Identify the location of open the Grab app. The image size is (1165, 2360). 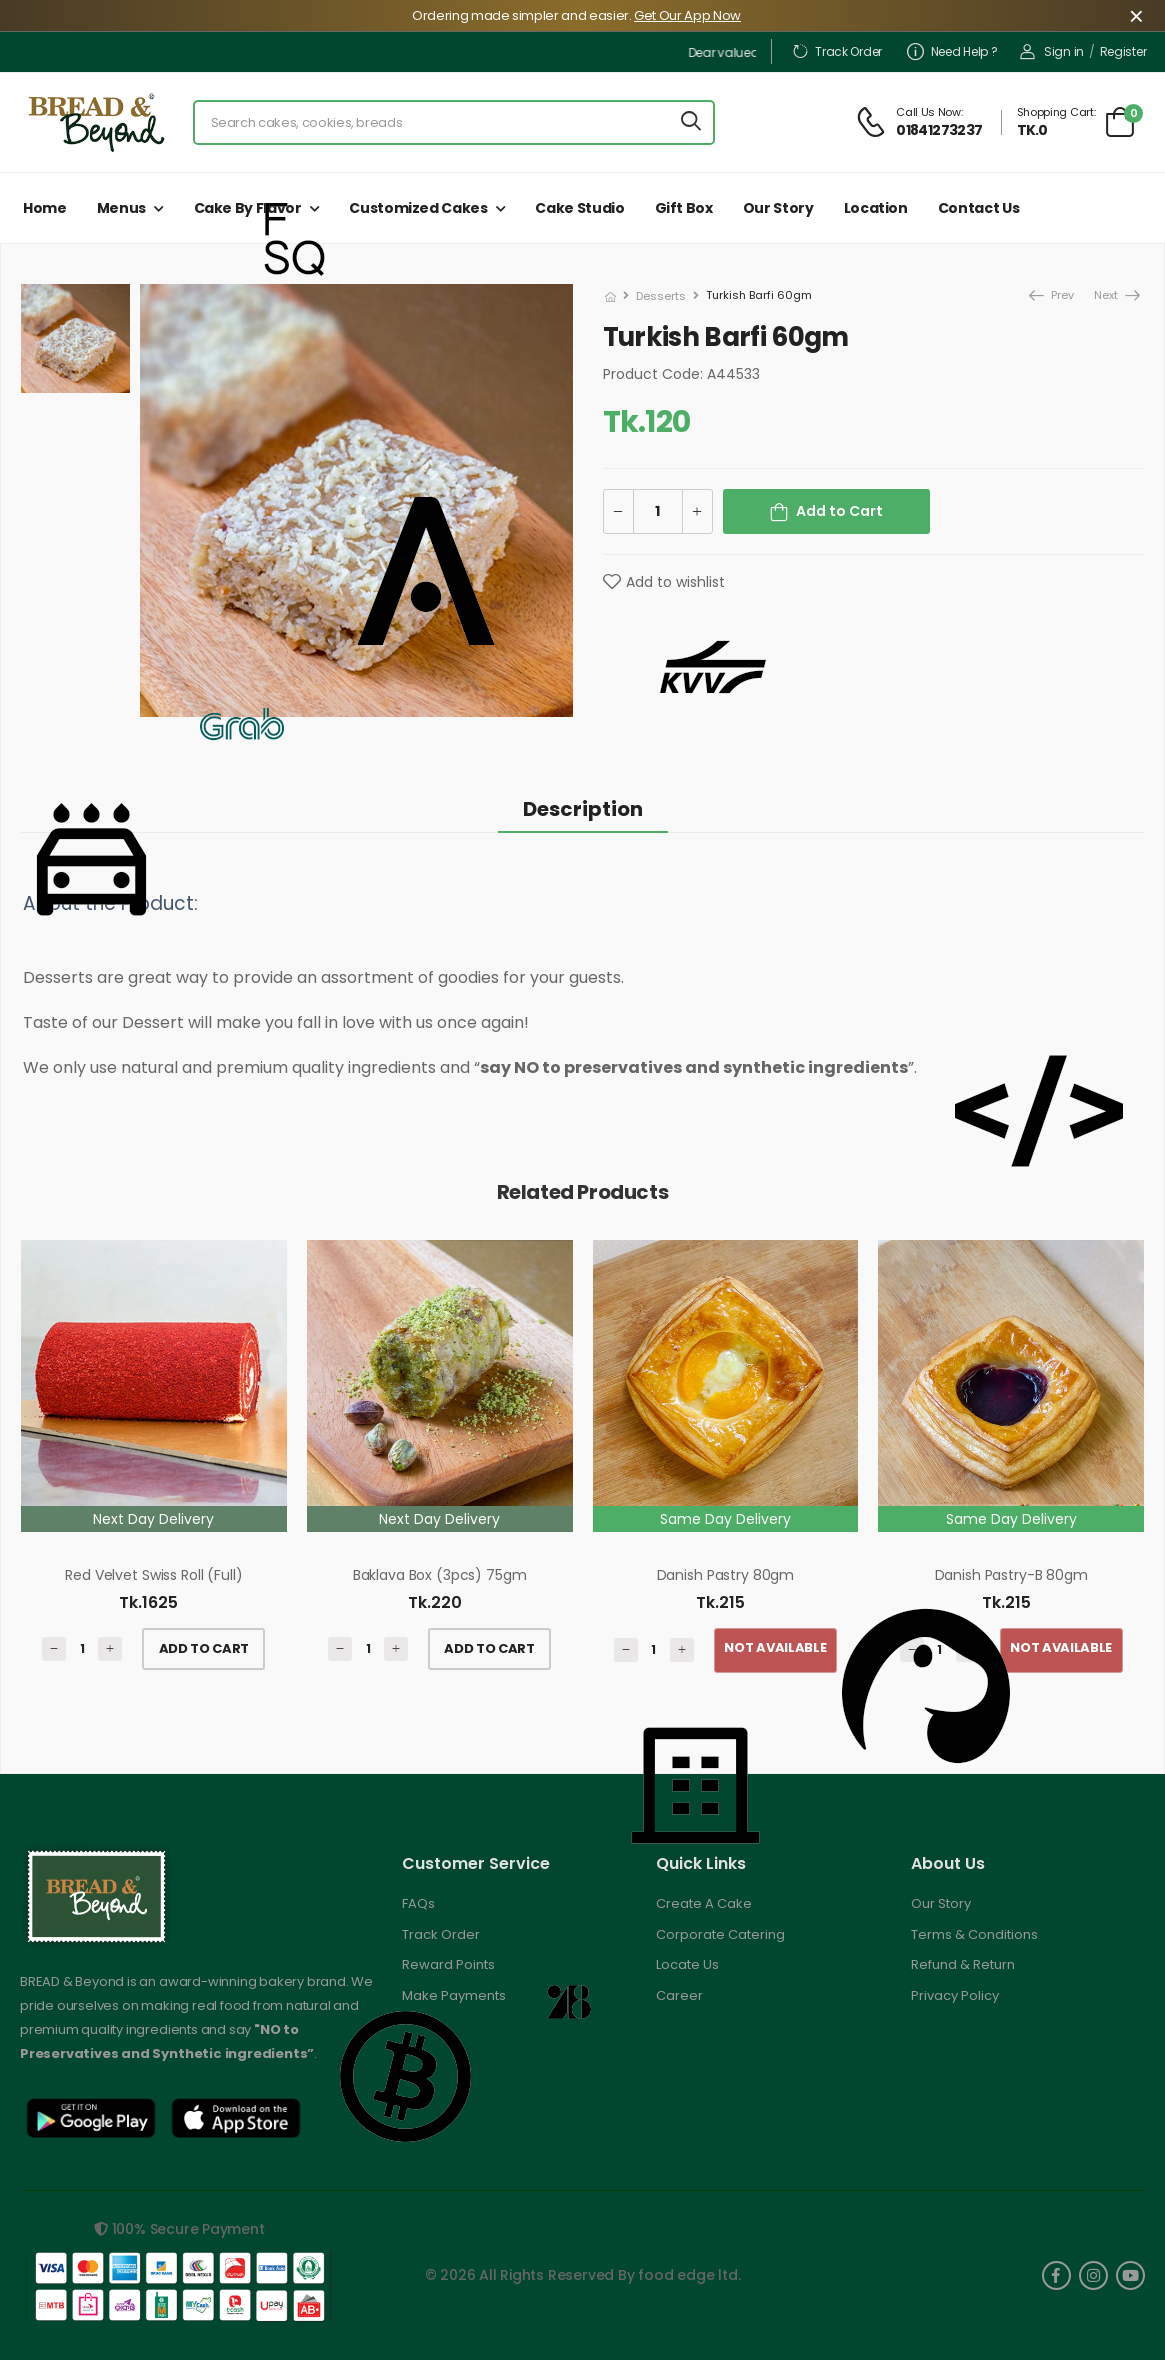
(242, 724).